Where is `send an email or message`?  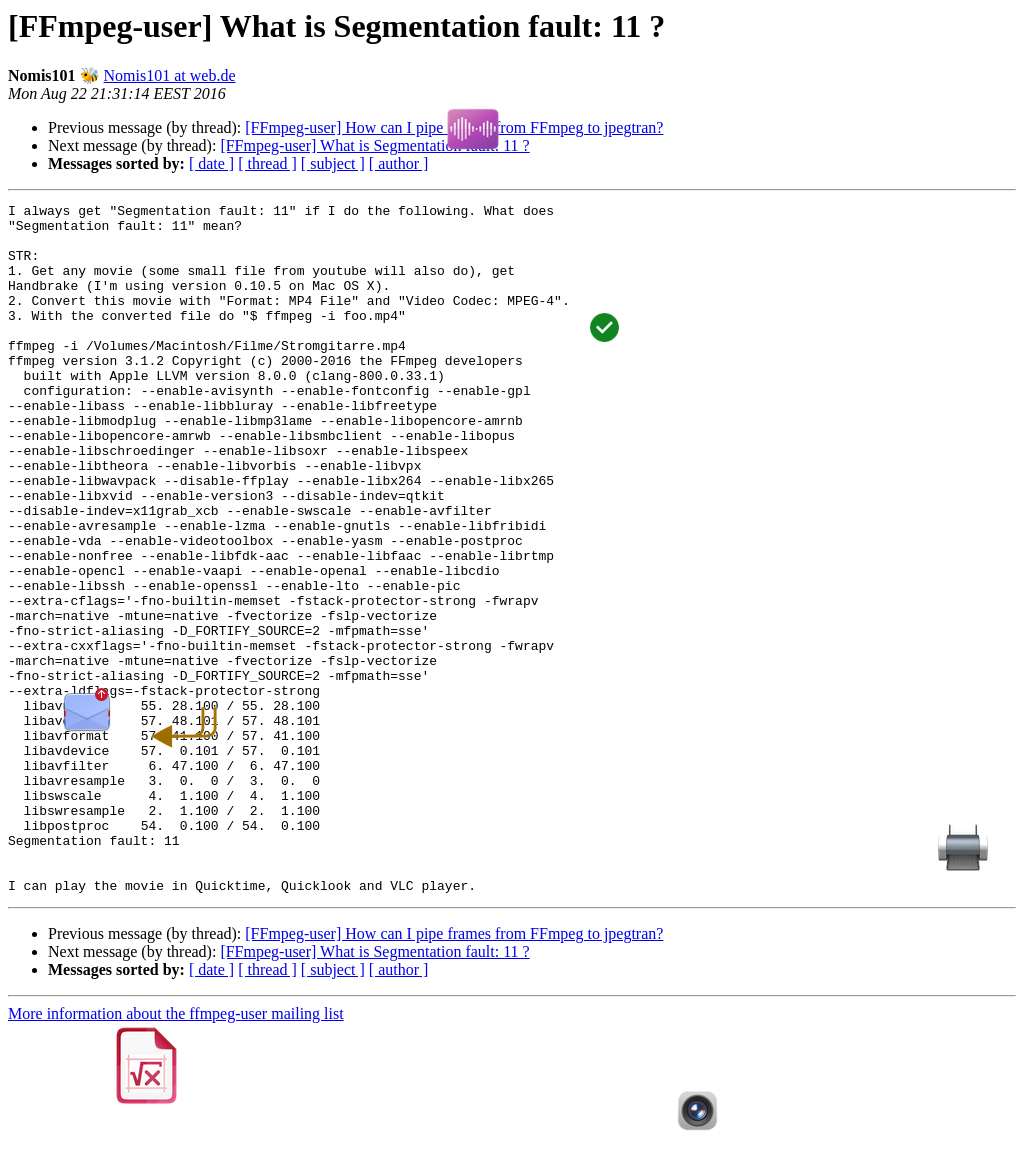
send an email or message is located at coordinates (87, 712).